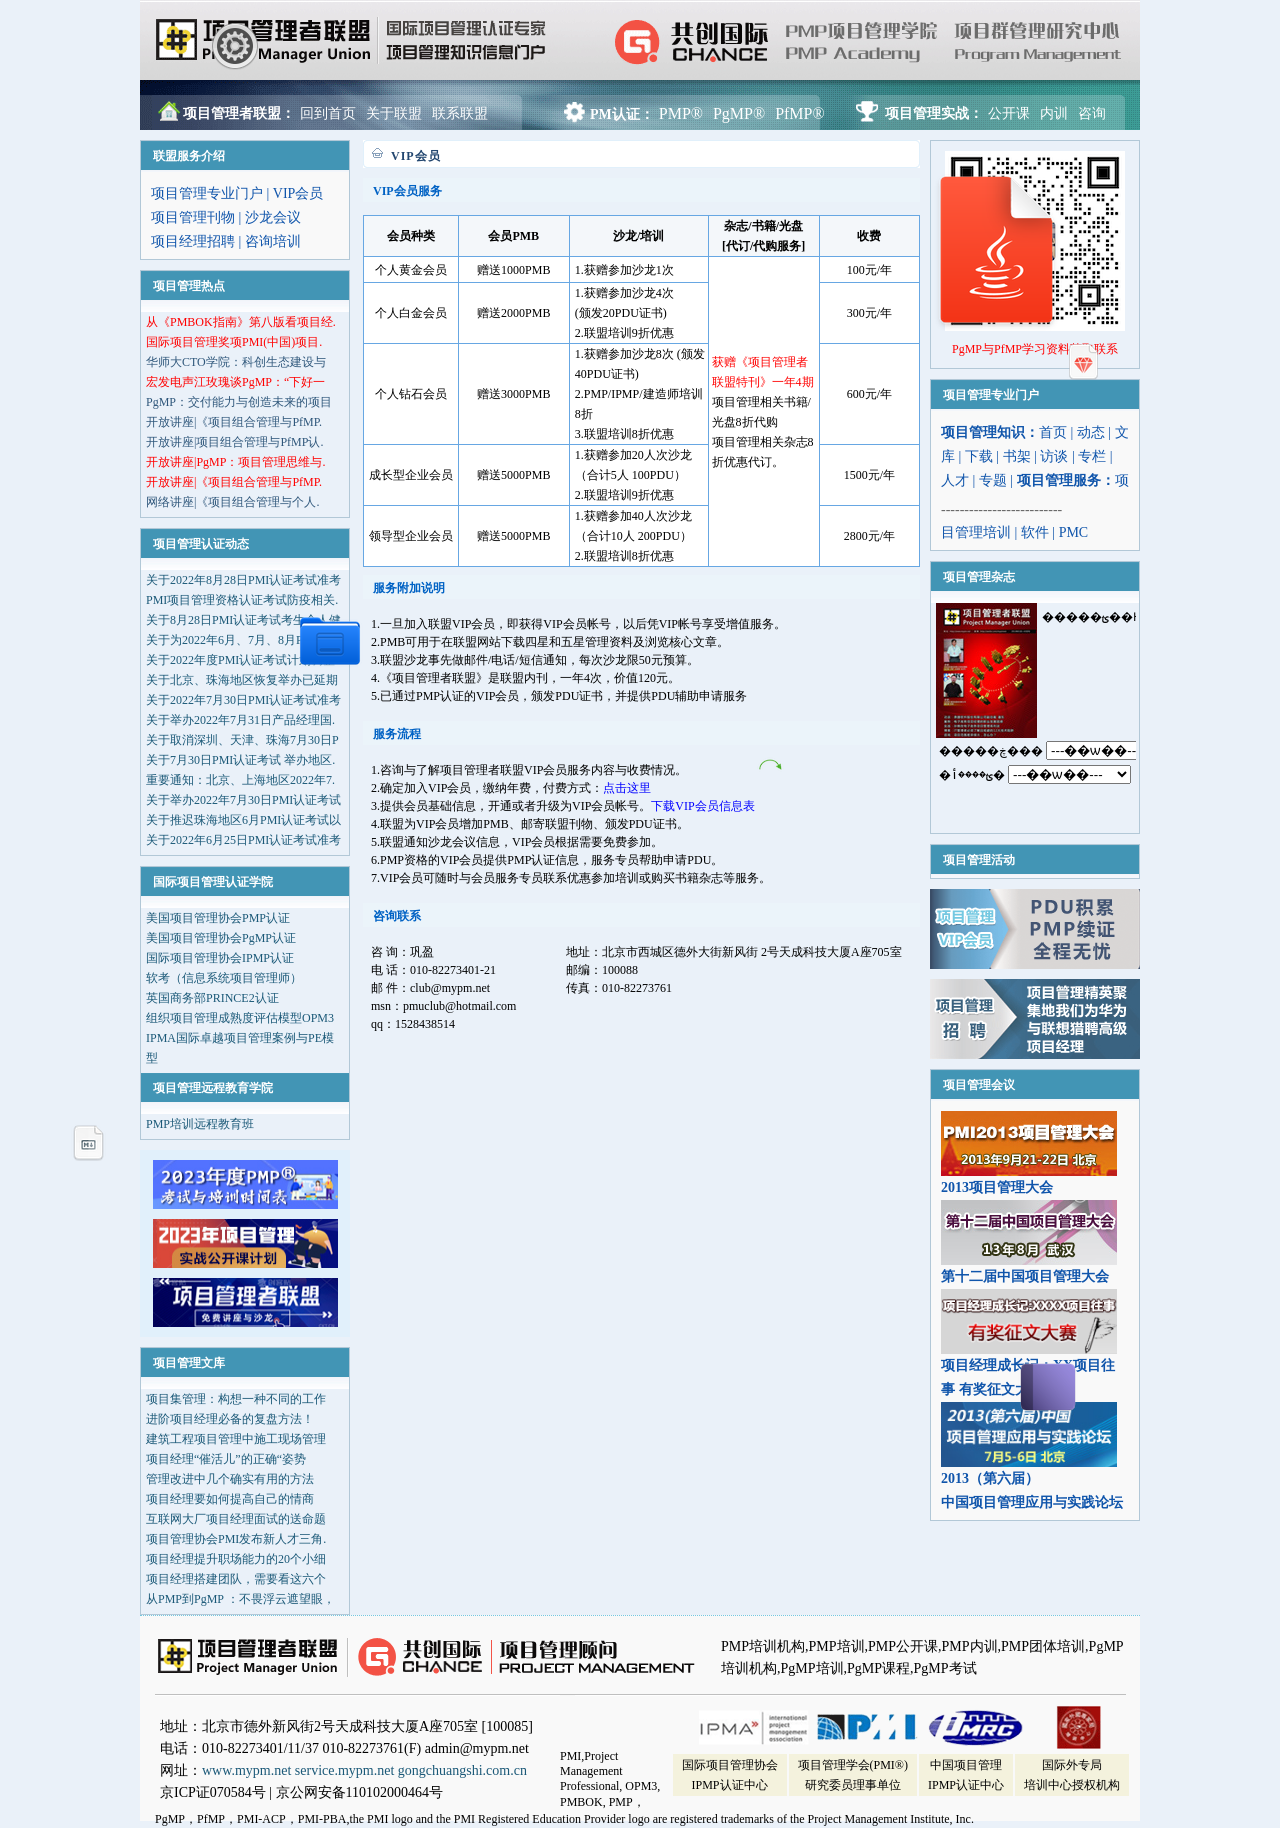 Image resolution: width=1280 pixels, height=1828 pixels. I want to click on redo the last undone action, so click(770, 764).